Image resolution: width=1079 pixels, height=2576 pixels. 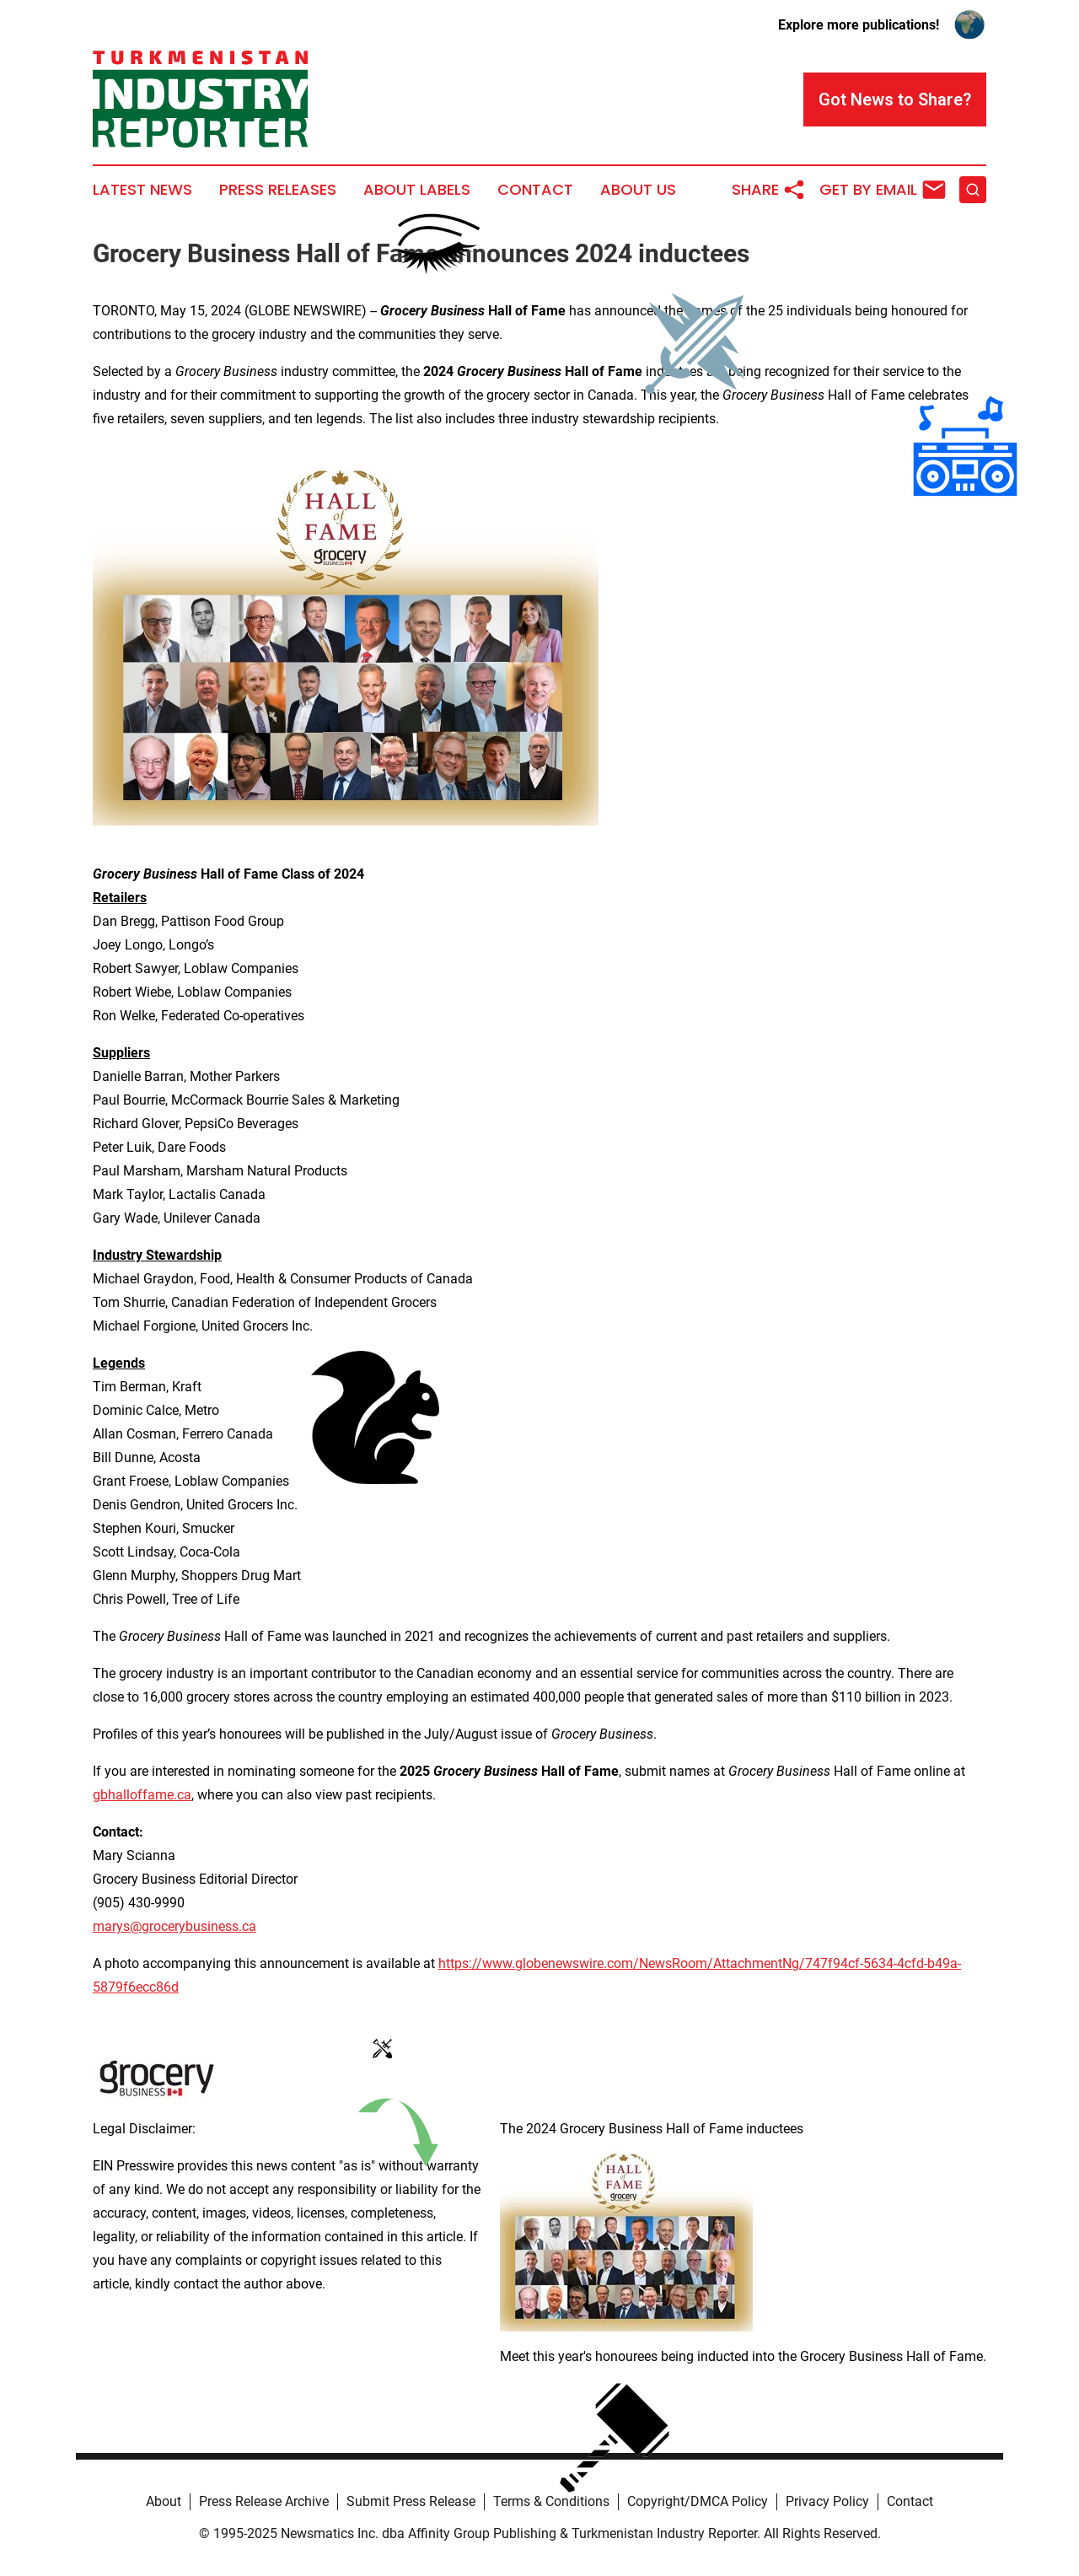 I want to click on open music player or audio controls, so click(x=965, y=448).